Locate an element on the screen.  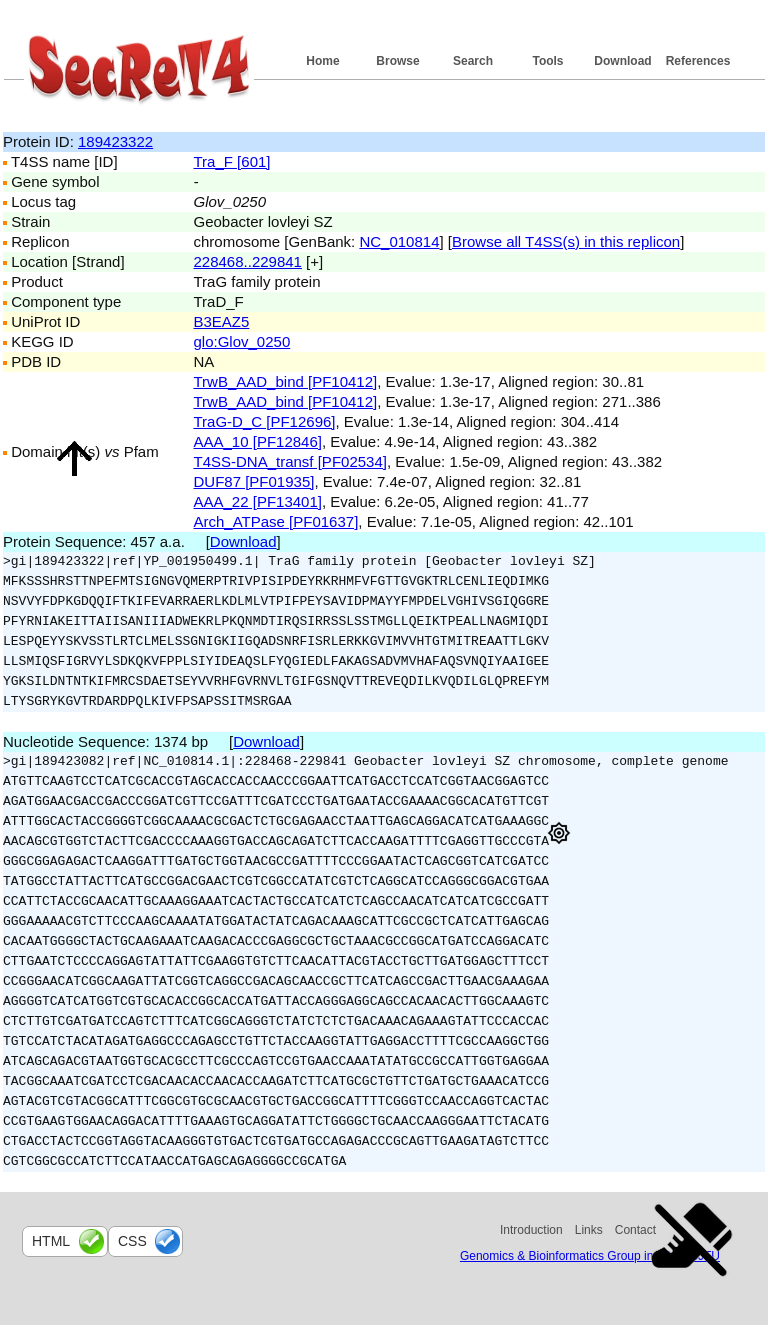
scroll to top of page is located at coordinates (74, 458).